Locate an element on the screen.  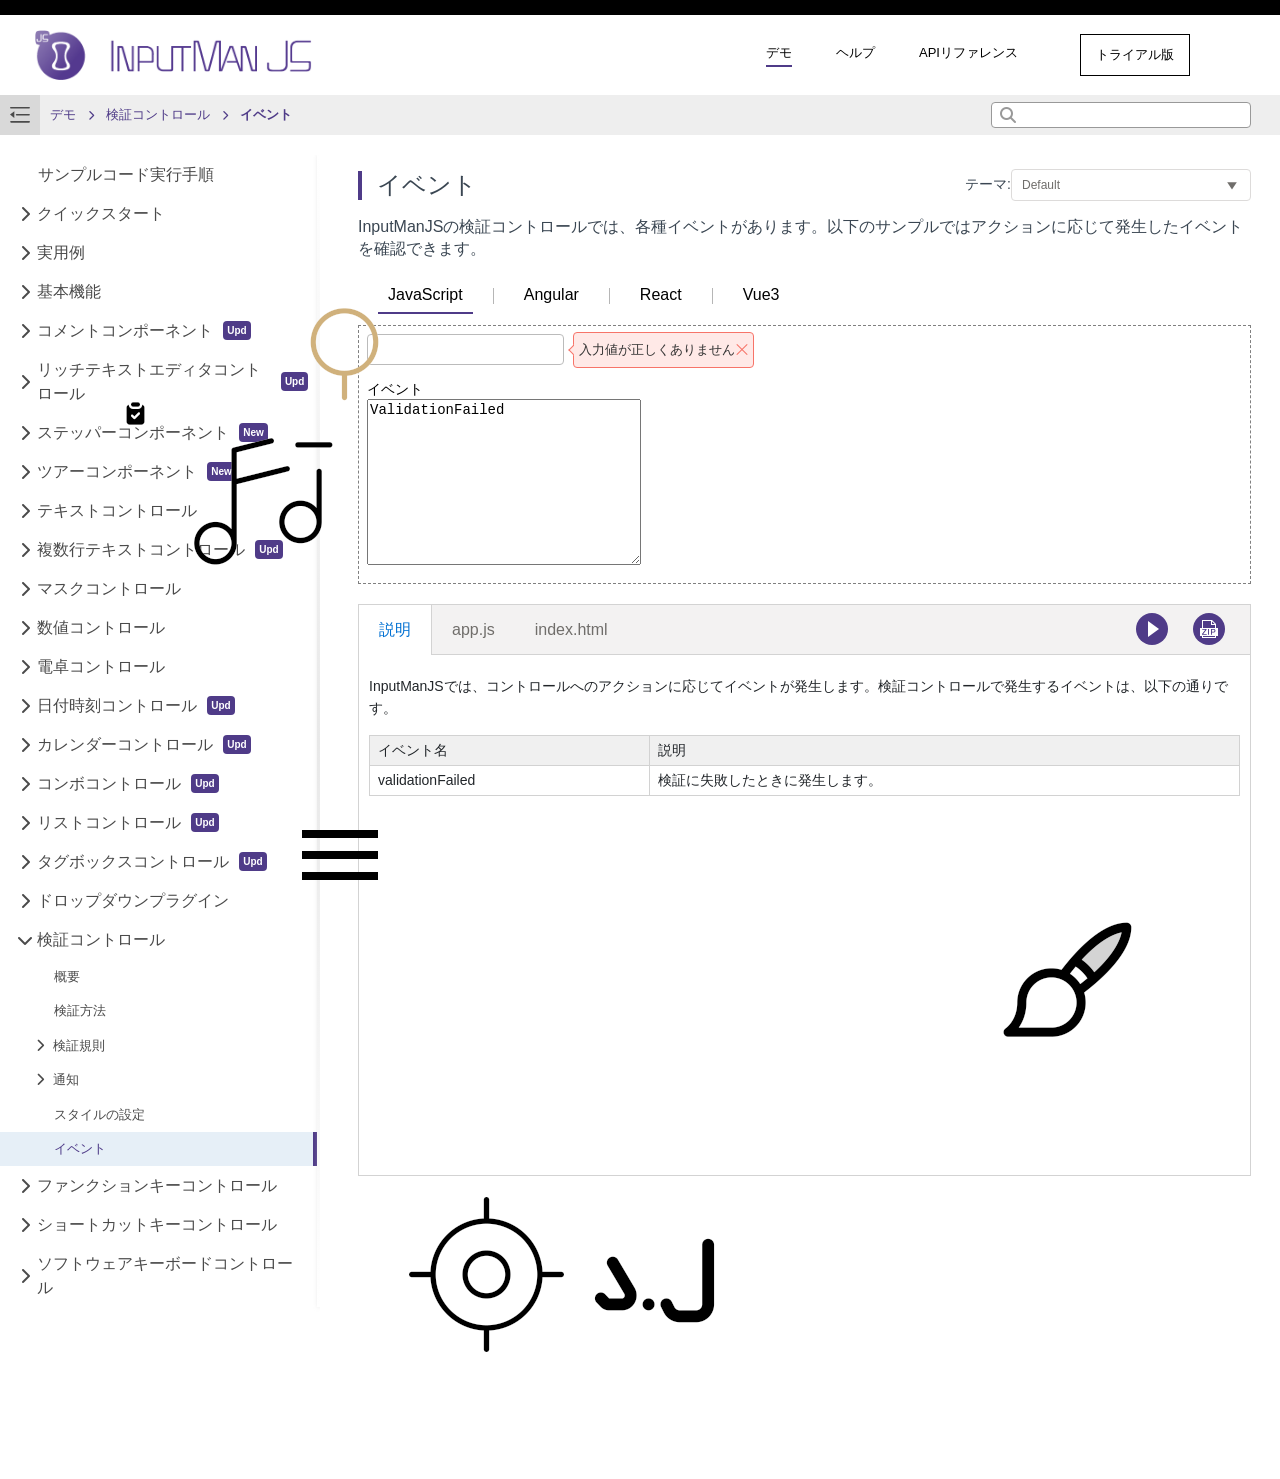
represents Libyan dinar currency is located at coordinates (654, 1286).